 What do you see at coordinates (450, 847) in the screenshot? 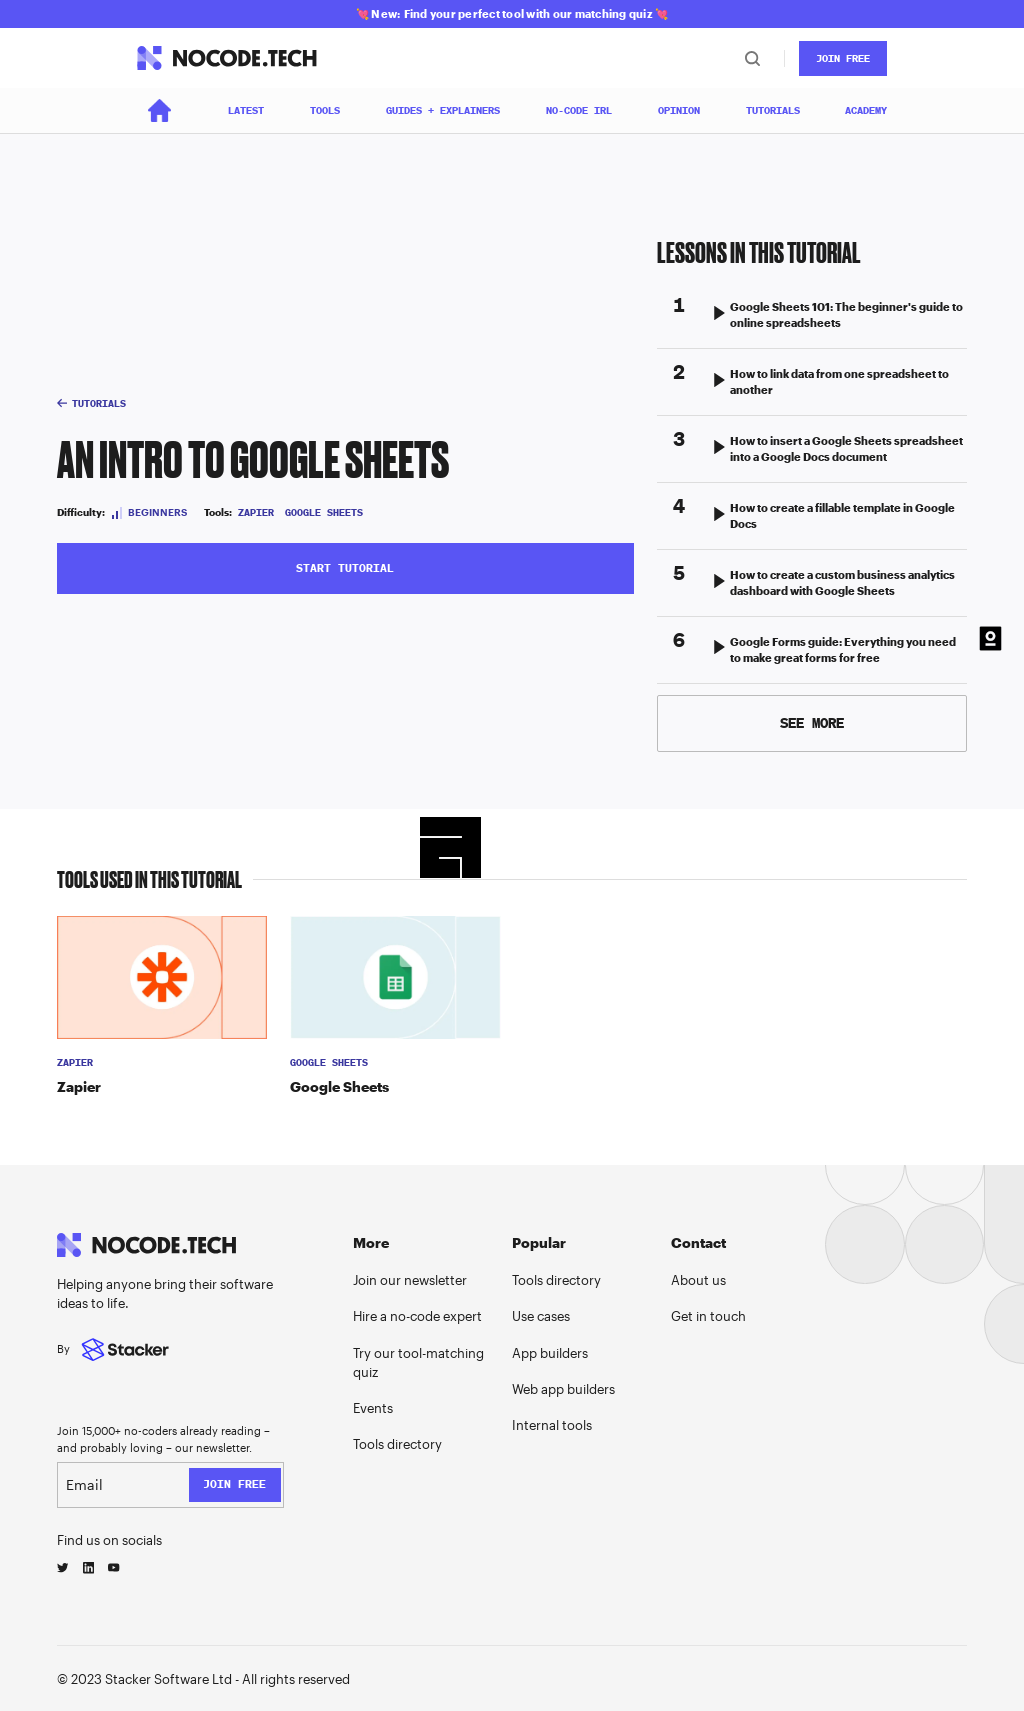
I see `awesomewm window manager logo` at bounding box center [450, 847].